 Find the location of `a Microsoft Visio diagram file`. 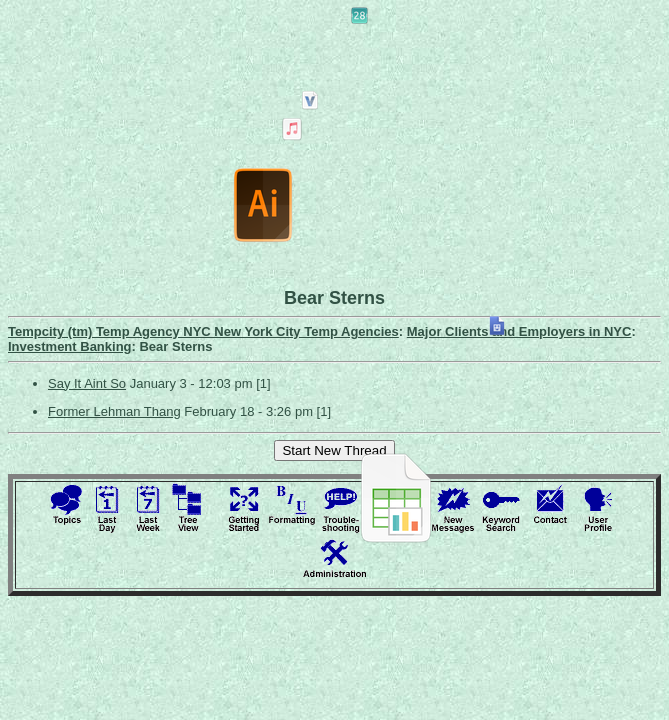

a Microsoft Visio diagram file is located at coordinates (497, 326).